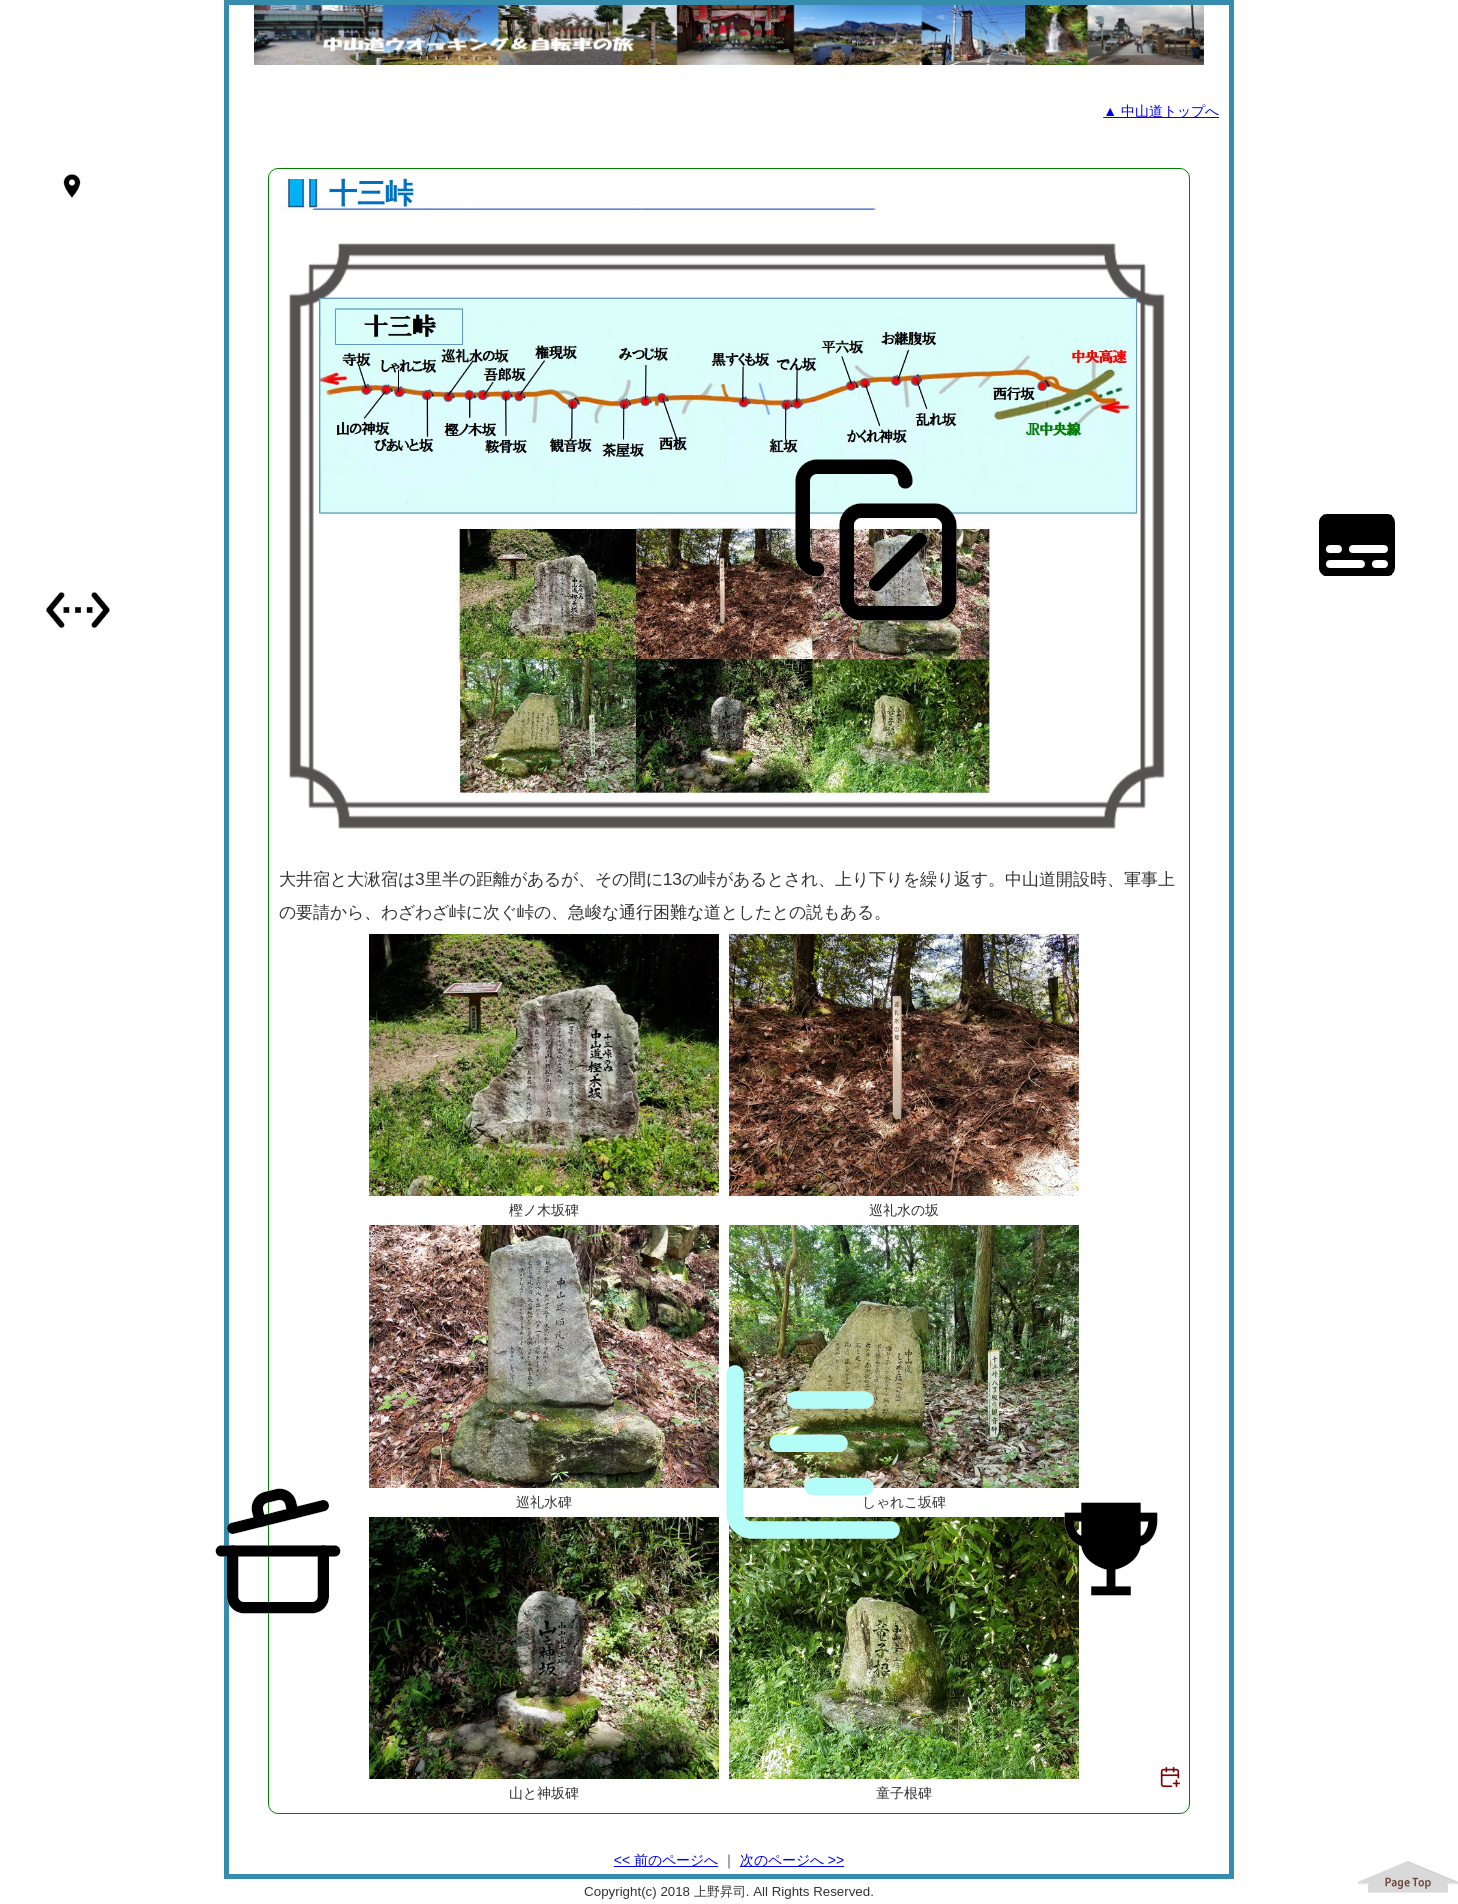 The height and width of the screenshot is (1904, 1458). What do you see at coordinates (1357, 545) in the screenshot?
I see `enable subtitles or closed captions` at bounding box center [1357, 545].